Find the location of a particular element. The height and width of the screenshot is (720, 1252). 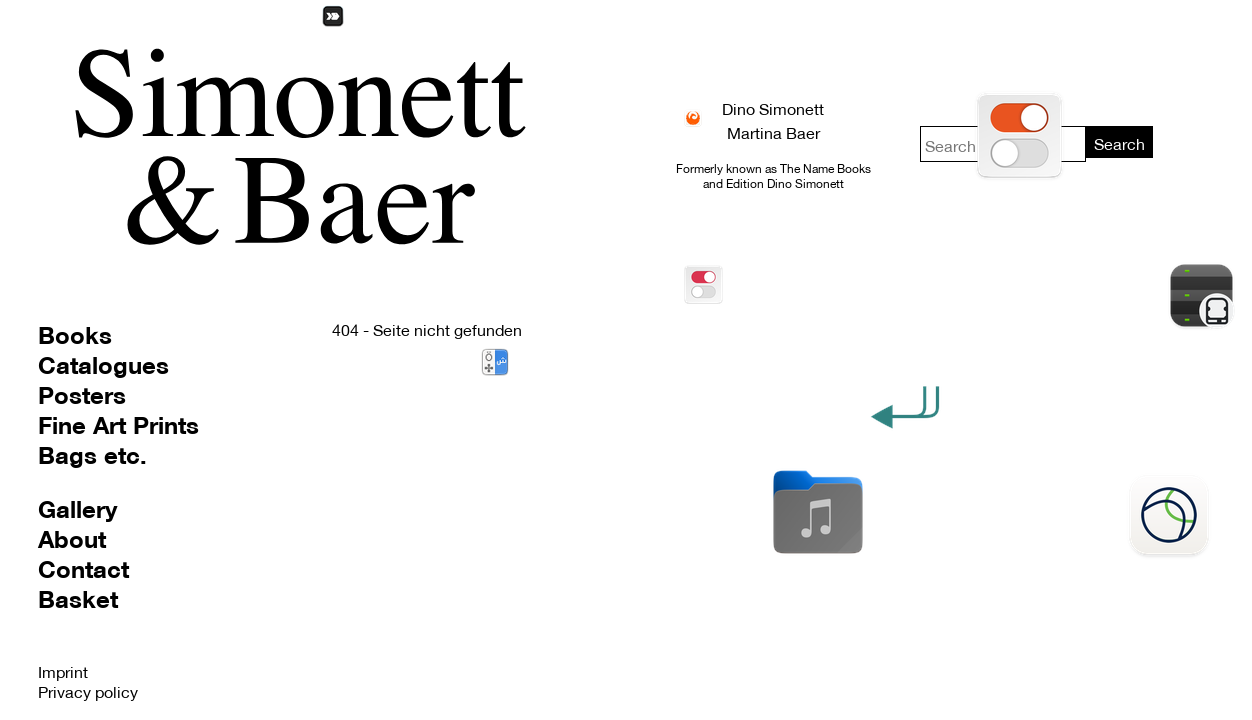

open your music folder is located at coordinates (818, 512).